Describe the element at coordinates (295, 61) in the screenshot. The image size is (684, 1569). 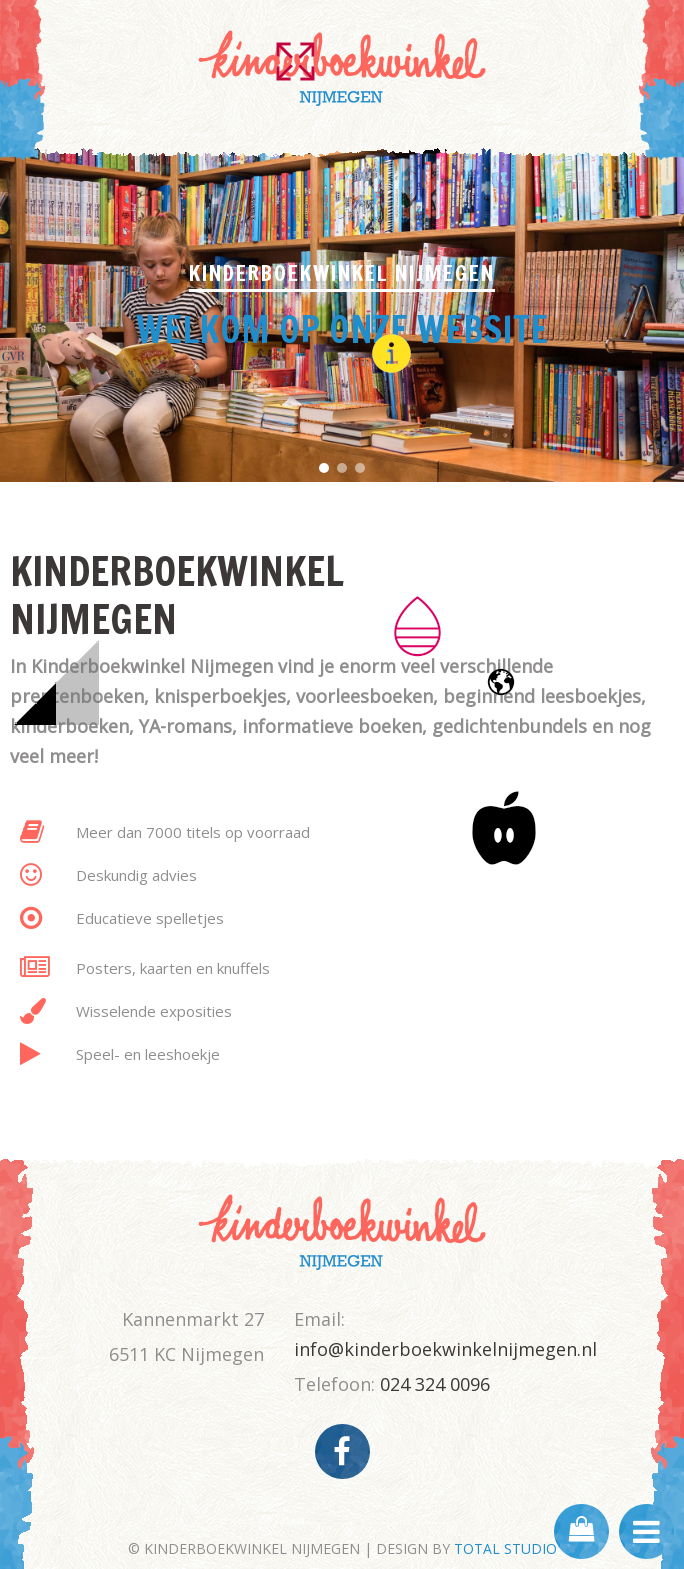
I see `expand to fullscreen mode` at that location.